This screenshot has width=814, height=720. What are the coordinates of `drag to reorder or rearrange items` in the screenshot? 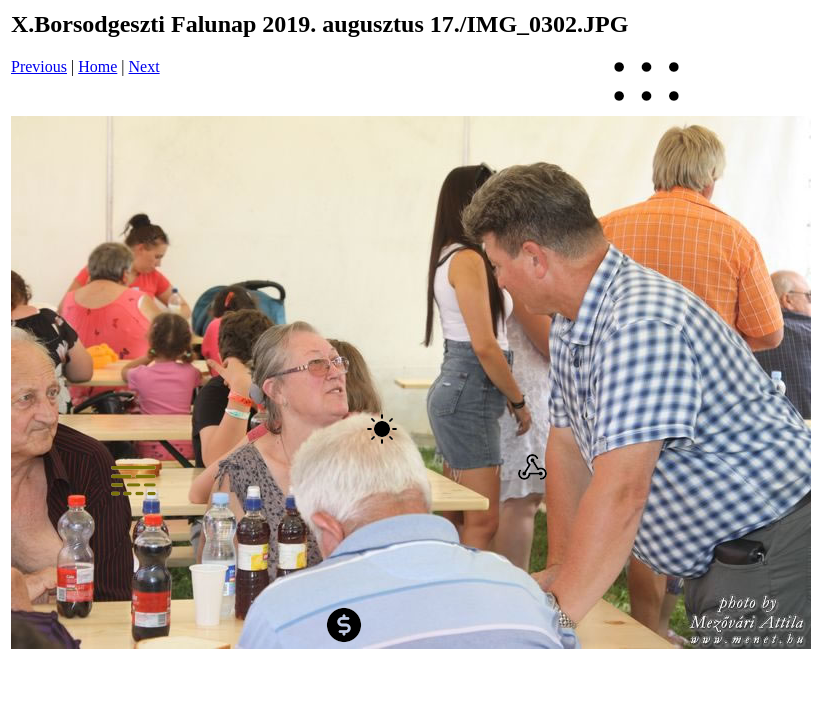 It's located at (646, 81).